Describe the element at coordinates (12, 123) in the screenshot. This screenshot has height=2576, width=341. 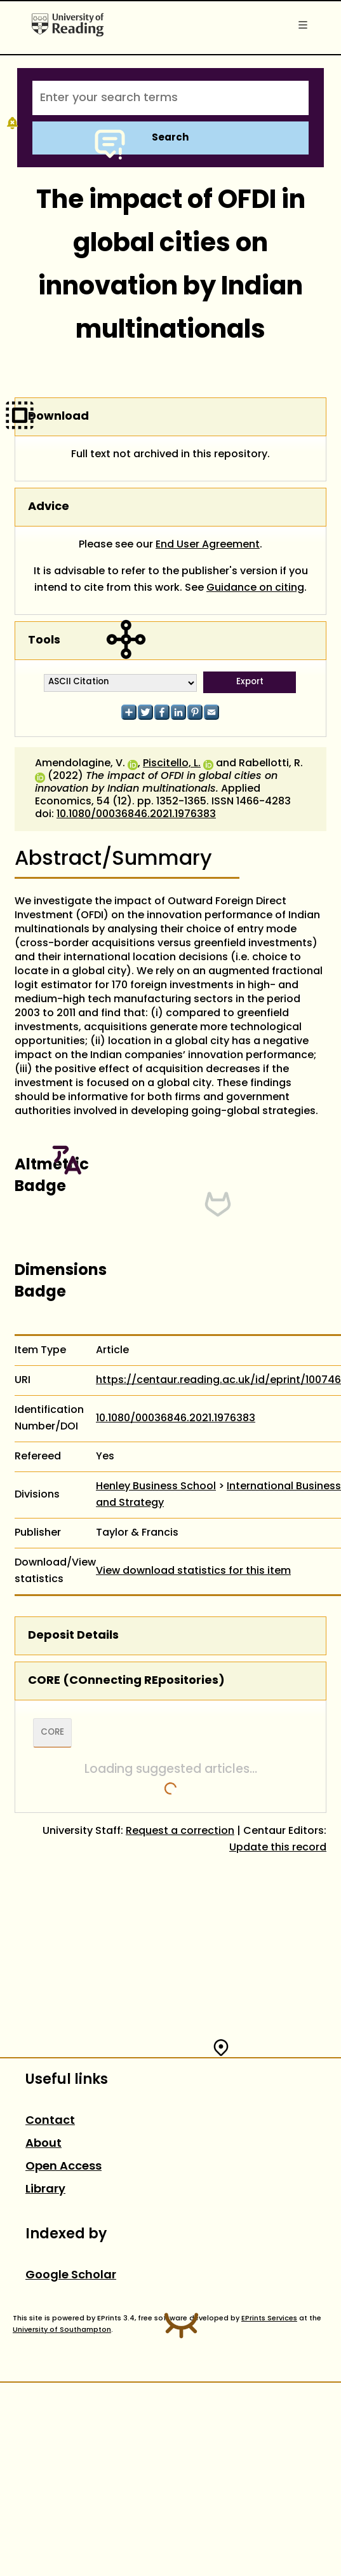
I see `dismiss or clear notifications` at that location.